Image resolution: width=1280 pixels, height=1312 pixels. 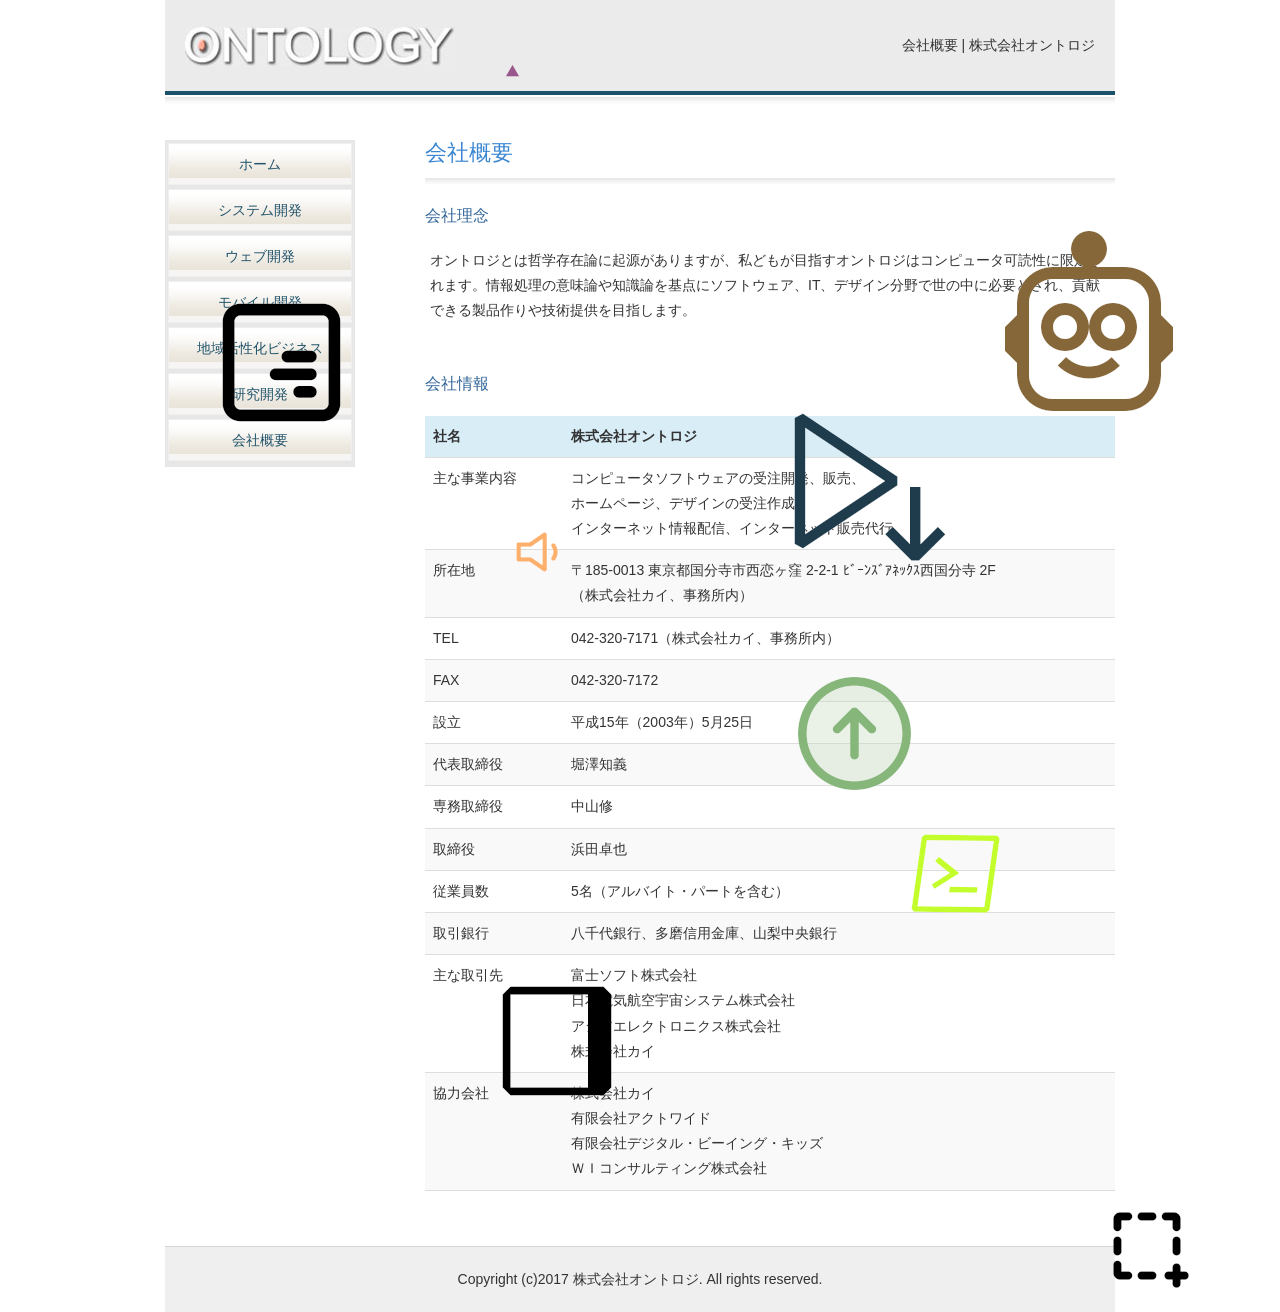 I want to click on open powershell terminal, so click(x=955, y=873).